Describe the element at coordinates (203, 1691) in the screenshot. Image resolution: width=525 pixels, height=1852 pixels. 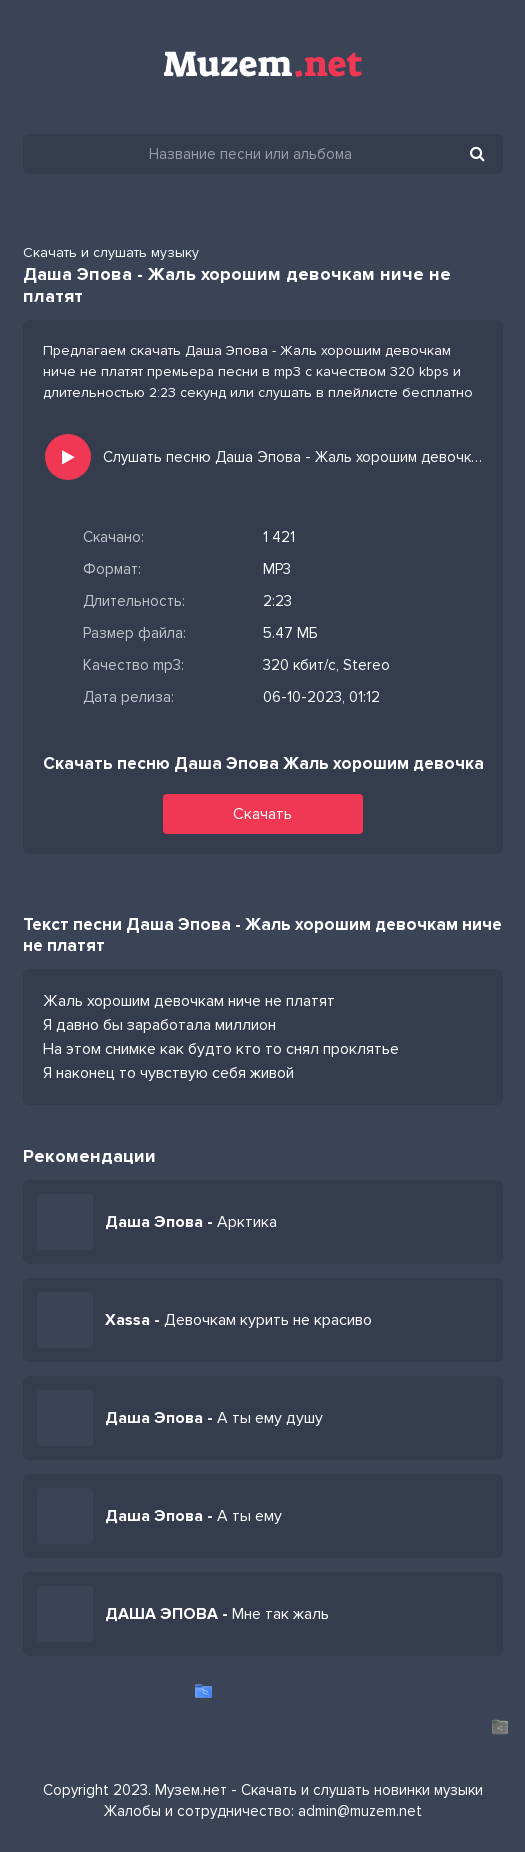
I see `open folder containing kali linux files` at that location.